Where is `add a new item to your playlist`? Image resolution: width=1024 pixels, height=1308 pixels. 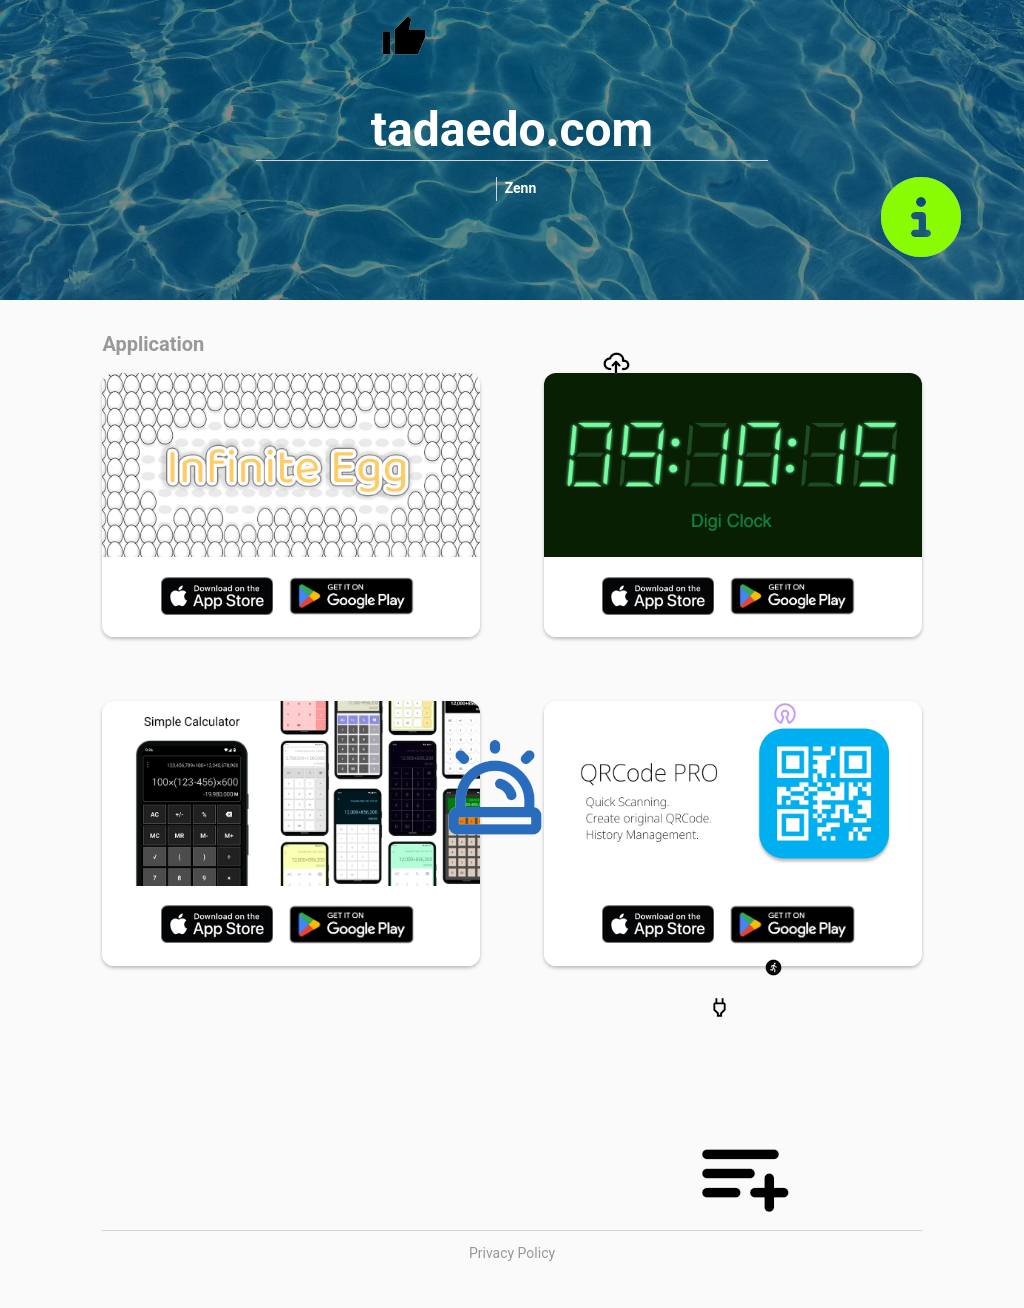
add a new item to your playlist is located at coordinates (740, 1173).